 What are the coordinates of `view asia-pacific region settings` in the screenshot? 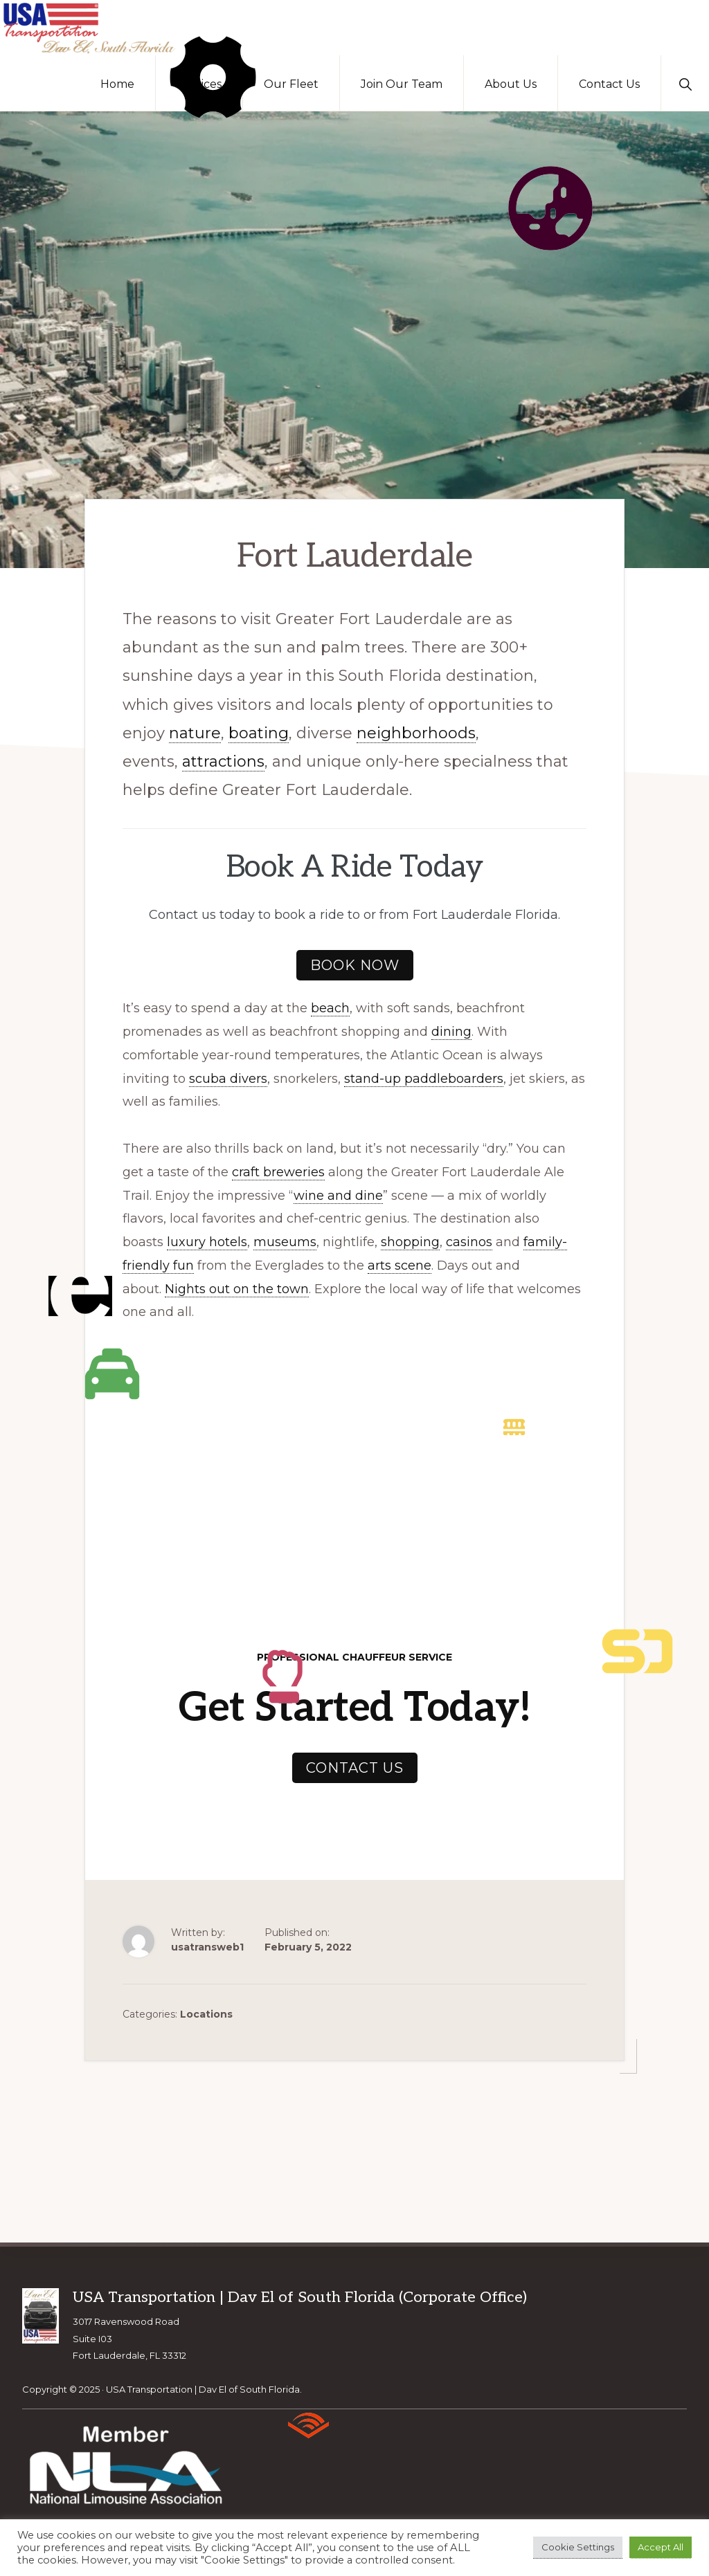 It's located at (550, 208).